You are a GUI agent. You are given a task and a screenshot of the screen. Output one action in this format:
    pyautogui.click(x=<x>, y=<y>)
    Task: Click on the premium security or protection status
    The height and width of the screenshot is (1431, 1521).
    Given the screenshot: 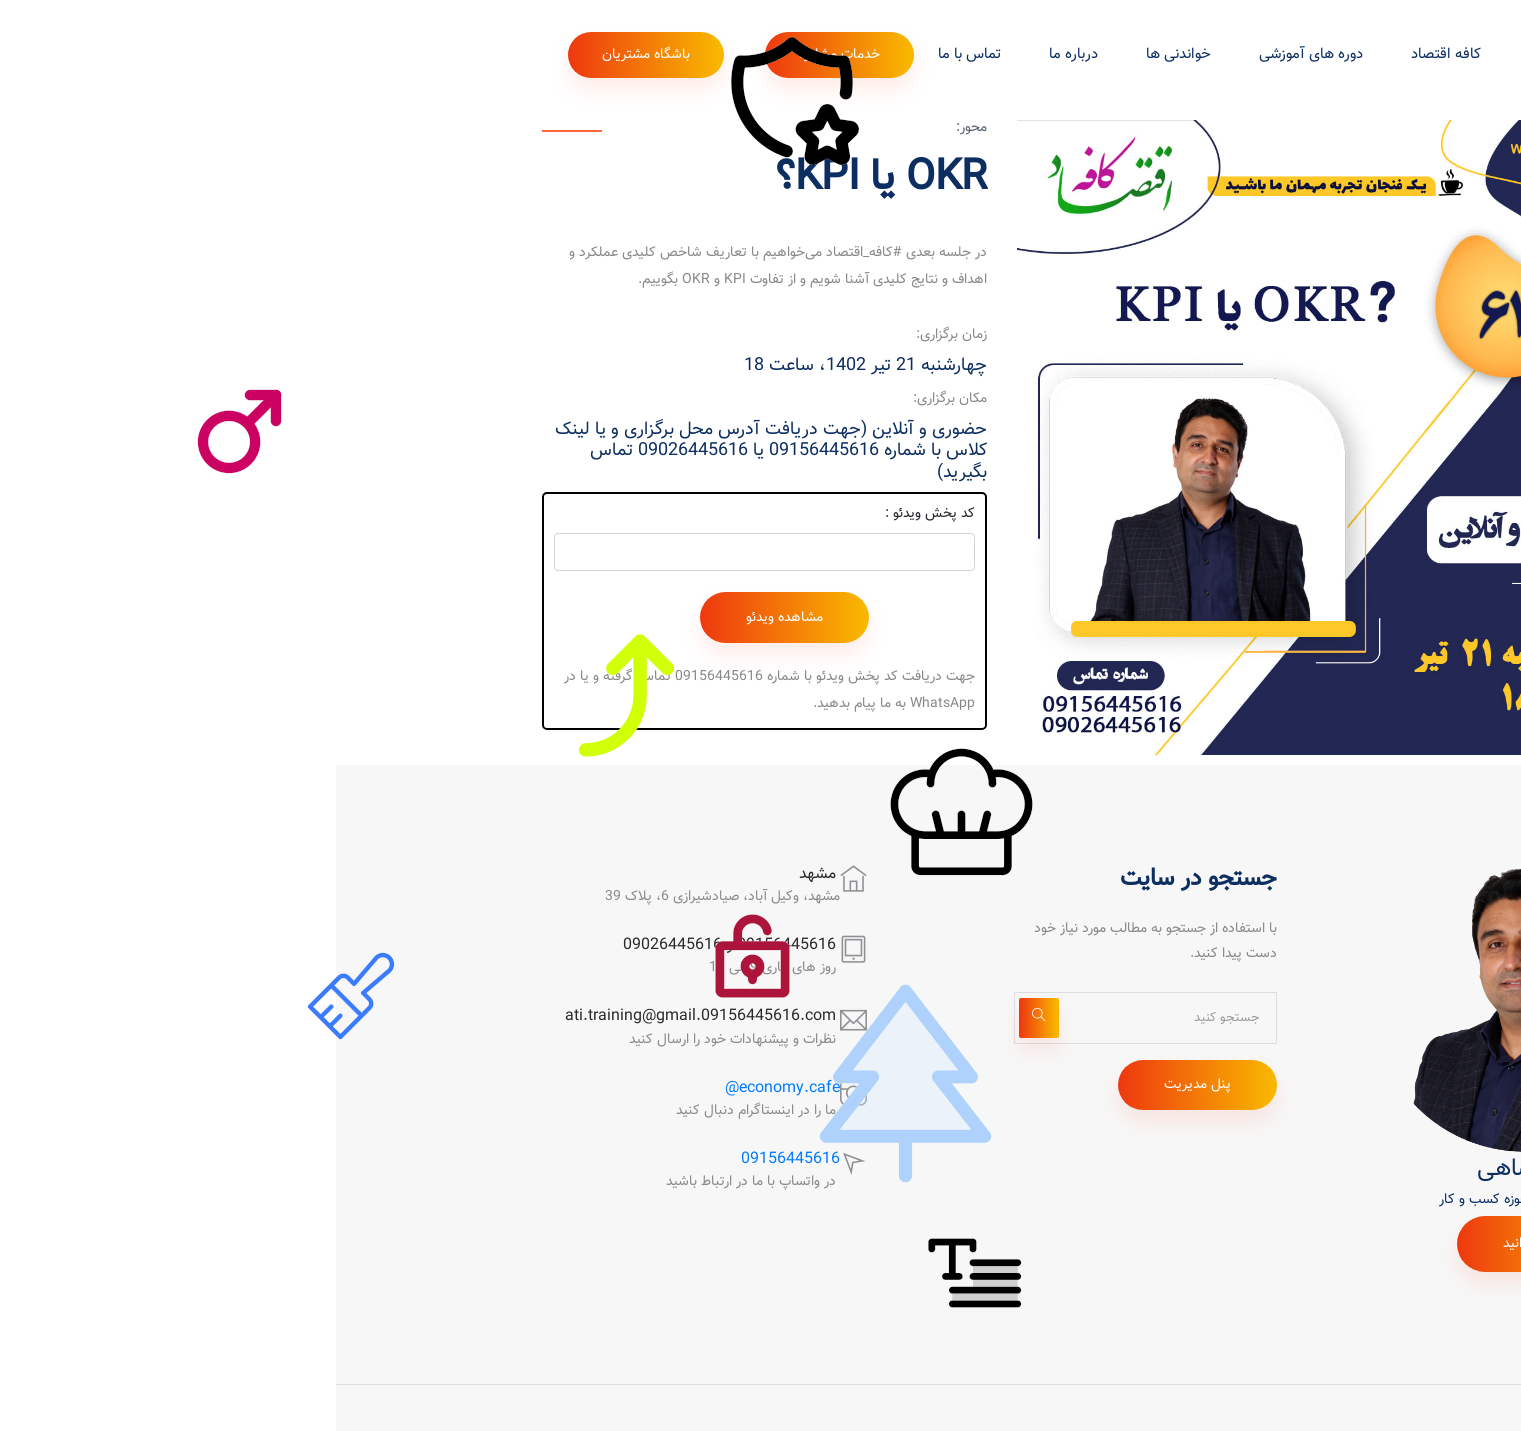 What is the action you would take?
    pyautogui.click(x=792, y=98)
    